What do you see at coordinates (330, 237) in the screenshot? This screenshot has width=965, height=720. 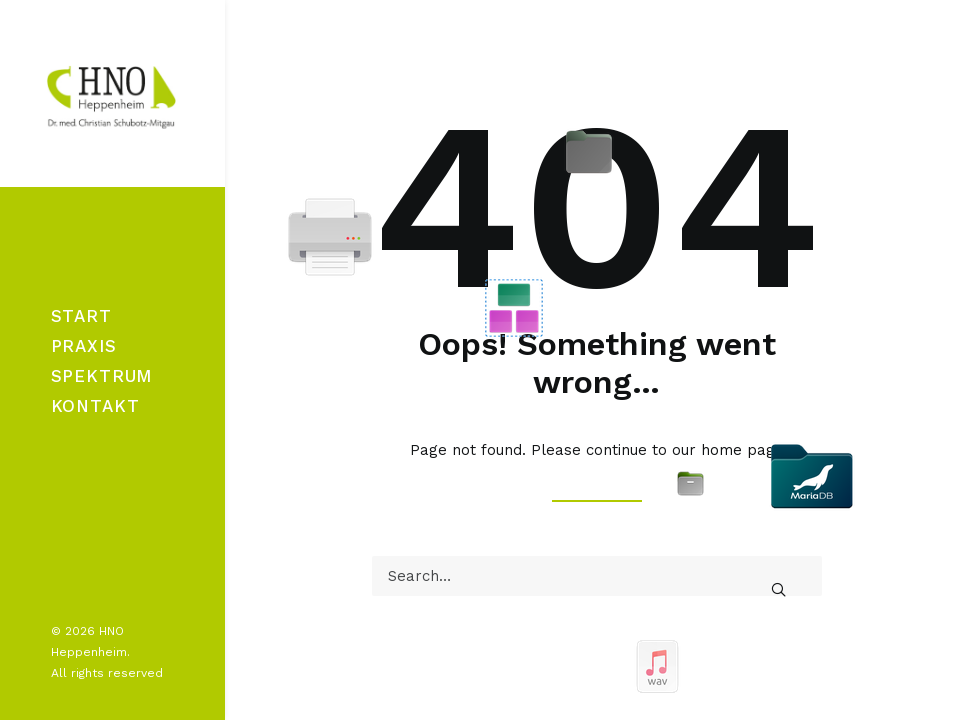 I see `print the current document` at bounding box center [330, 237].